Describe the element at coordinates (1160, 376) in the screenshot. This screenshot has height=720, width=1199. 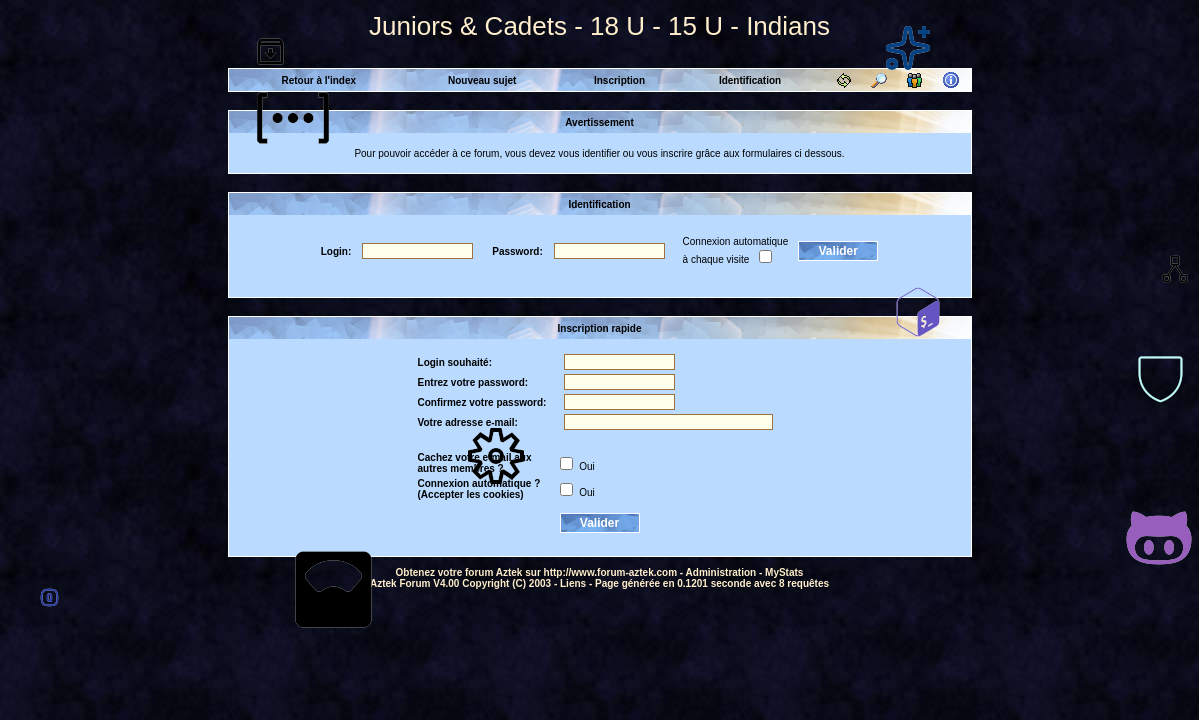
I see `access security or privacy settings` at that location.